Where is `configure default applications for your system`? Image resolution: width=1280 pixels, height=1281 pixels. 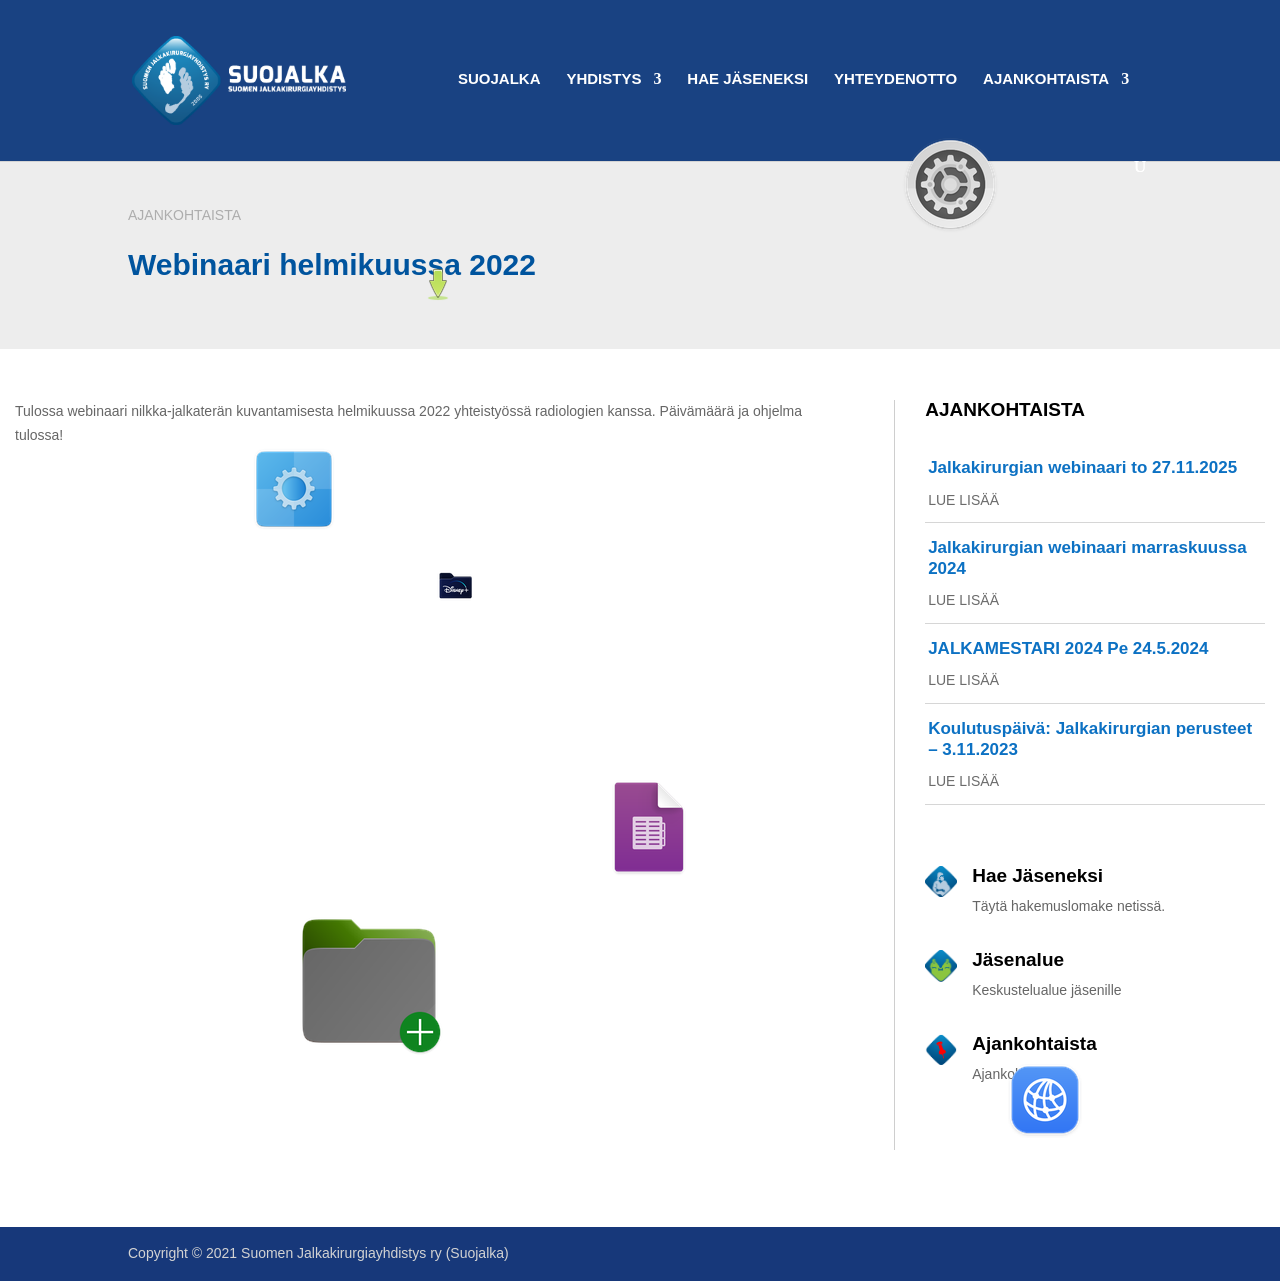 configure default applications for your system is located at coordinates (294, 489).